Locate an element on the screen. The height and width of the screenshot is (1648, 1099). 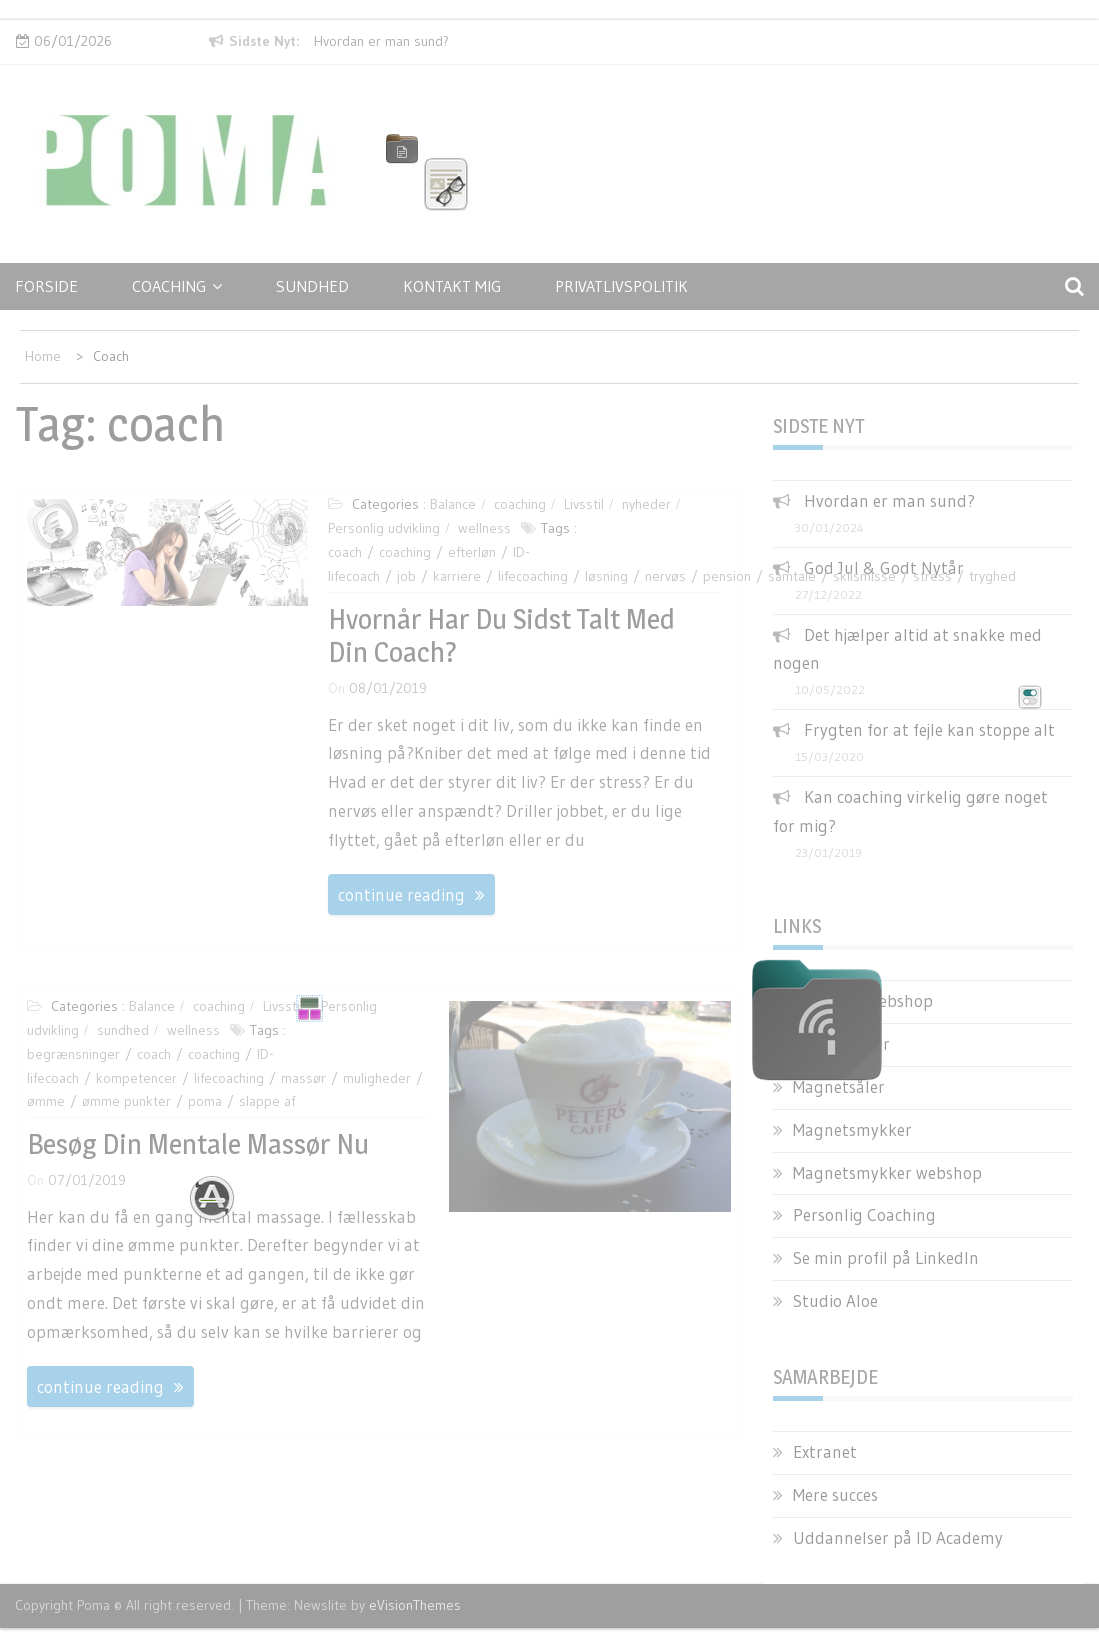
open gnome tweaks settings is located at coordinates (1030, 697).